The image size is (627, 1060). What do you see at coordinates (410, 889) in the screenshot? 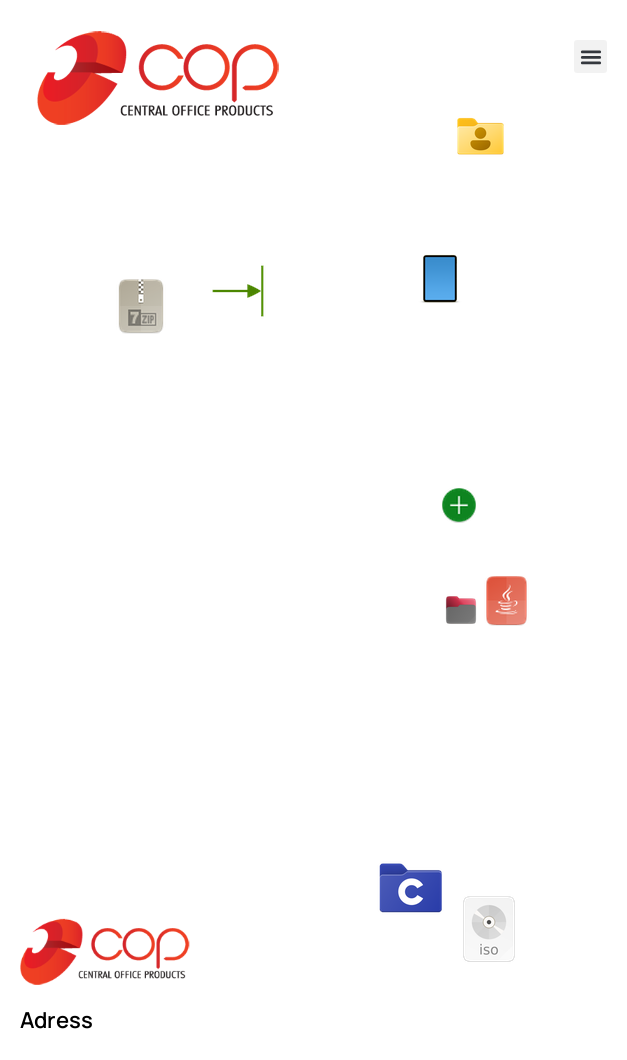
I see `open folder containing C programming files` at bounding box center [410, 889].